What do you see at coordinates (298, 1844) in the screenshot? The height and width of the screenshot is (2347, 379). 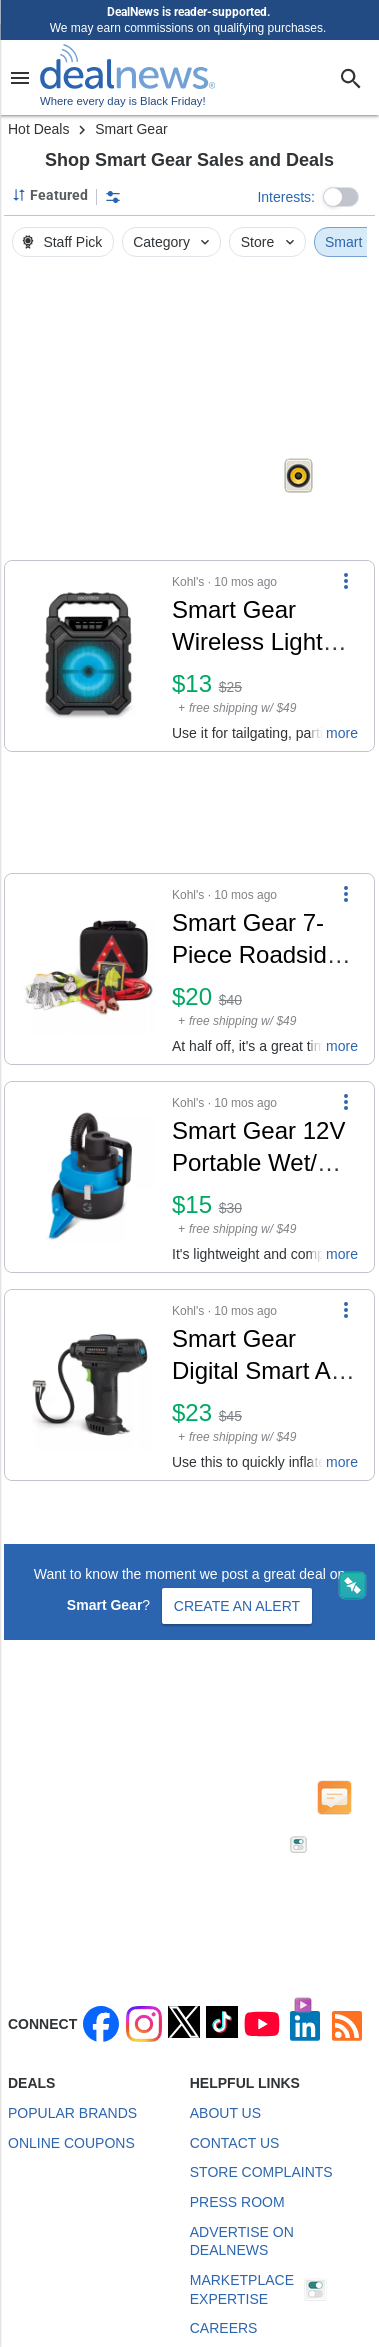 I see `open system tweaks or settings customization` at bounding box center [298, 1844].